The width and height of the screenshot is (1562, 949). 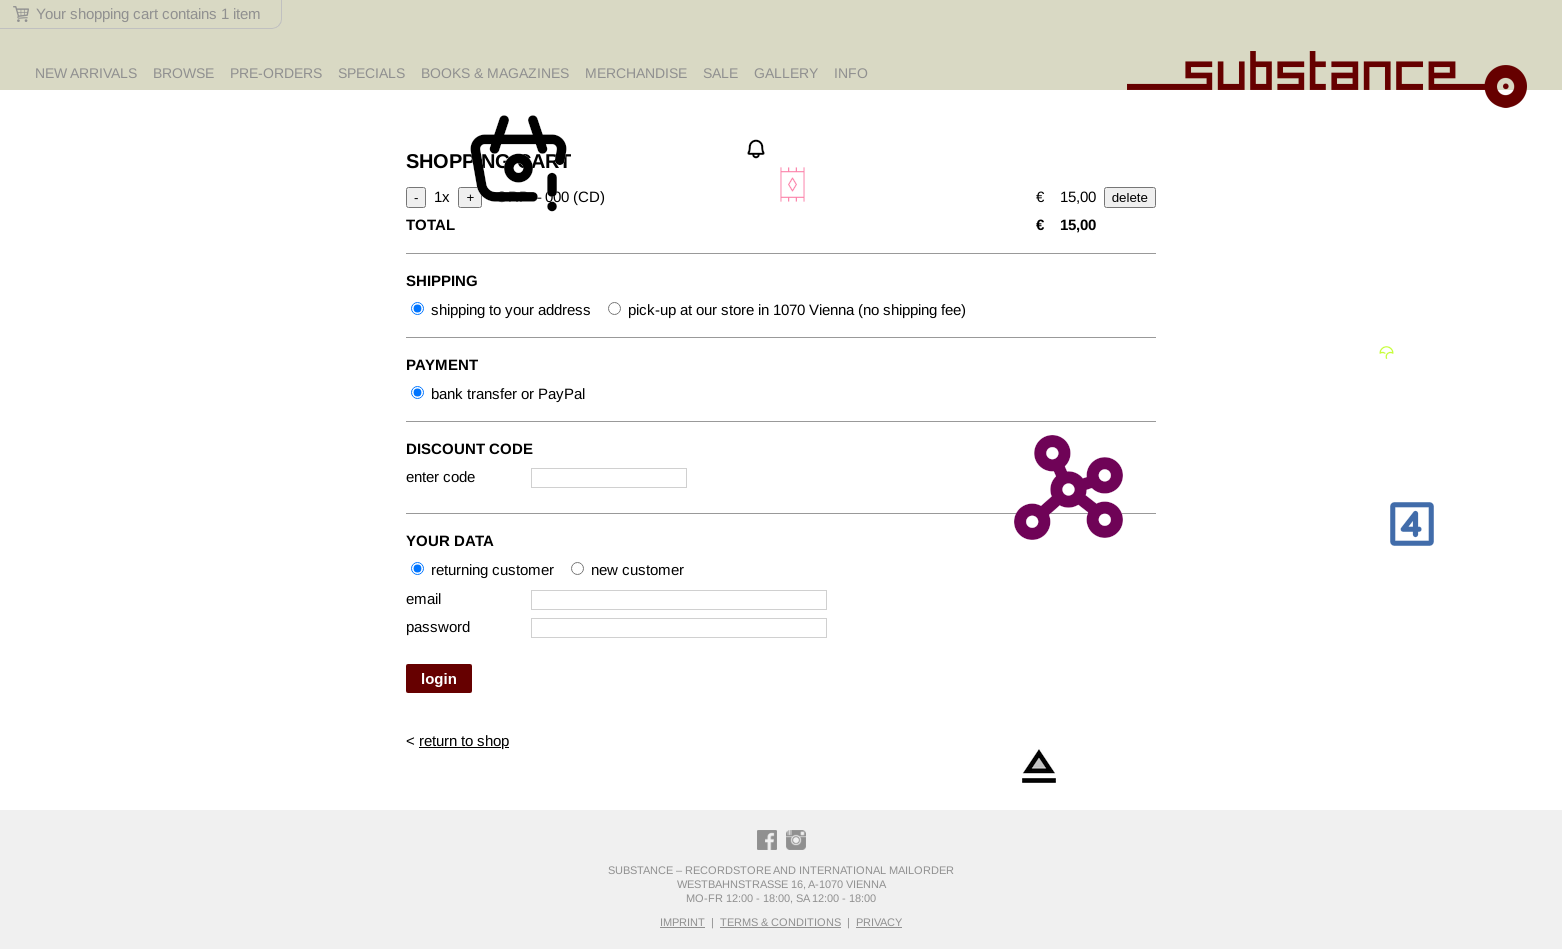 What do you see at coordinates (792, 184) in the screenshot?
I see `browse or select rugs in a home decor app` at bounding box center [792, 184].